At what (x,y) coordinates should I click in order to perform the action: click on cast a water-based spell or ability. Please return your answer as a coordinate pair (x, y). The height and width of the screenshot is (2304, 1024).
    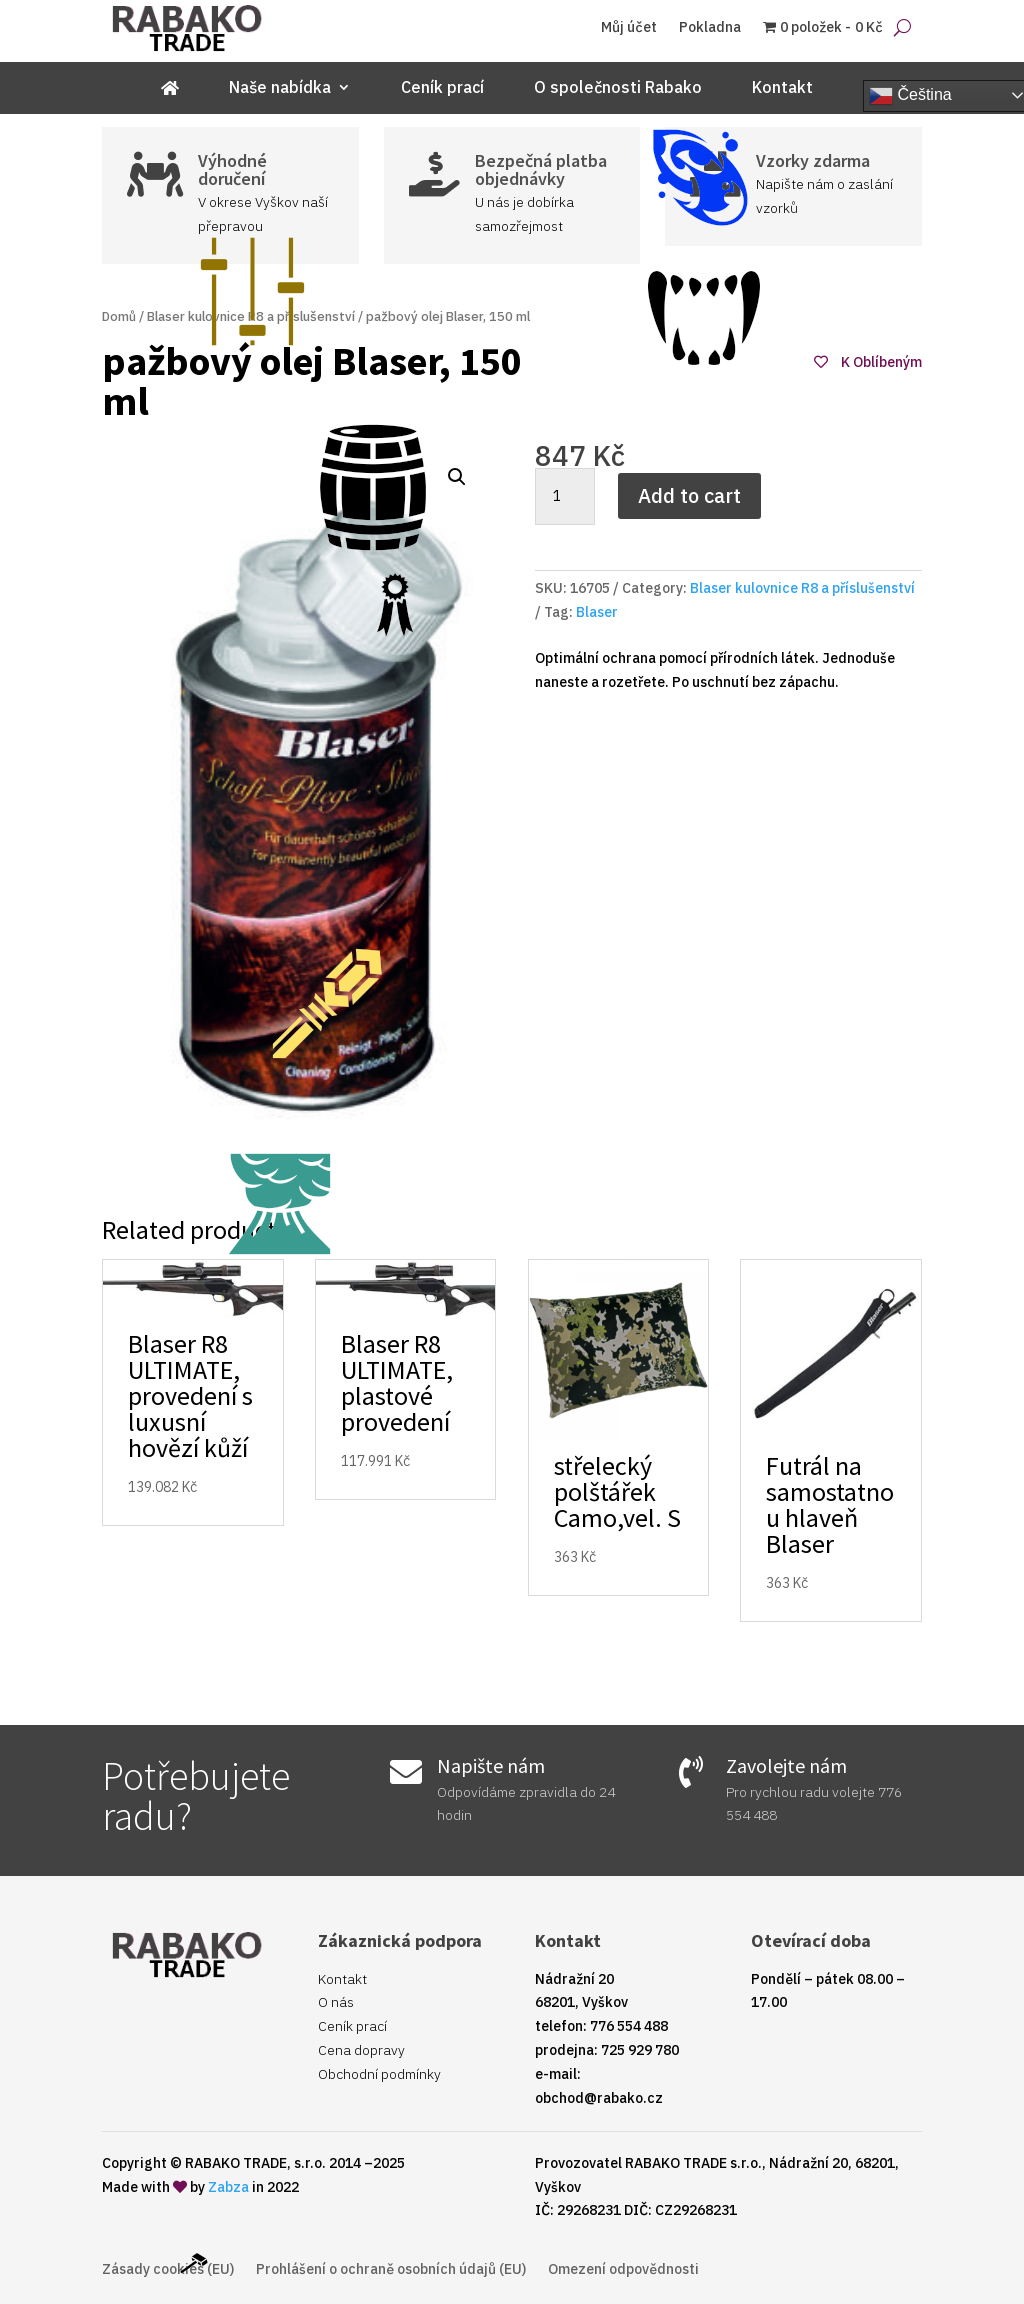
    Looking at the image, I should click on (700, 177).